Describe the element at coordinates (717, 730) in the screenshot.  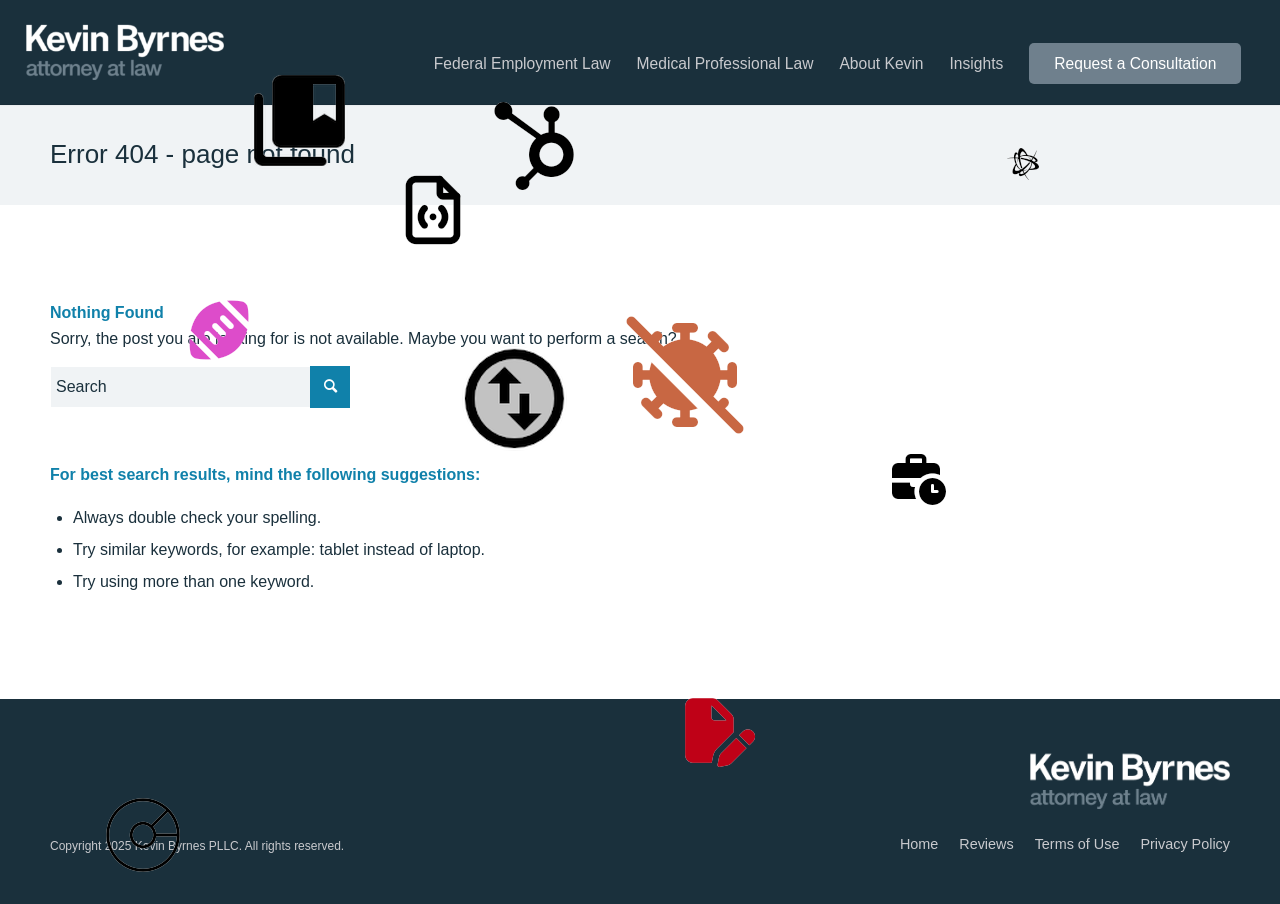
I see `edit this document` at that location.